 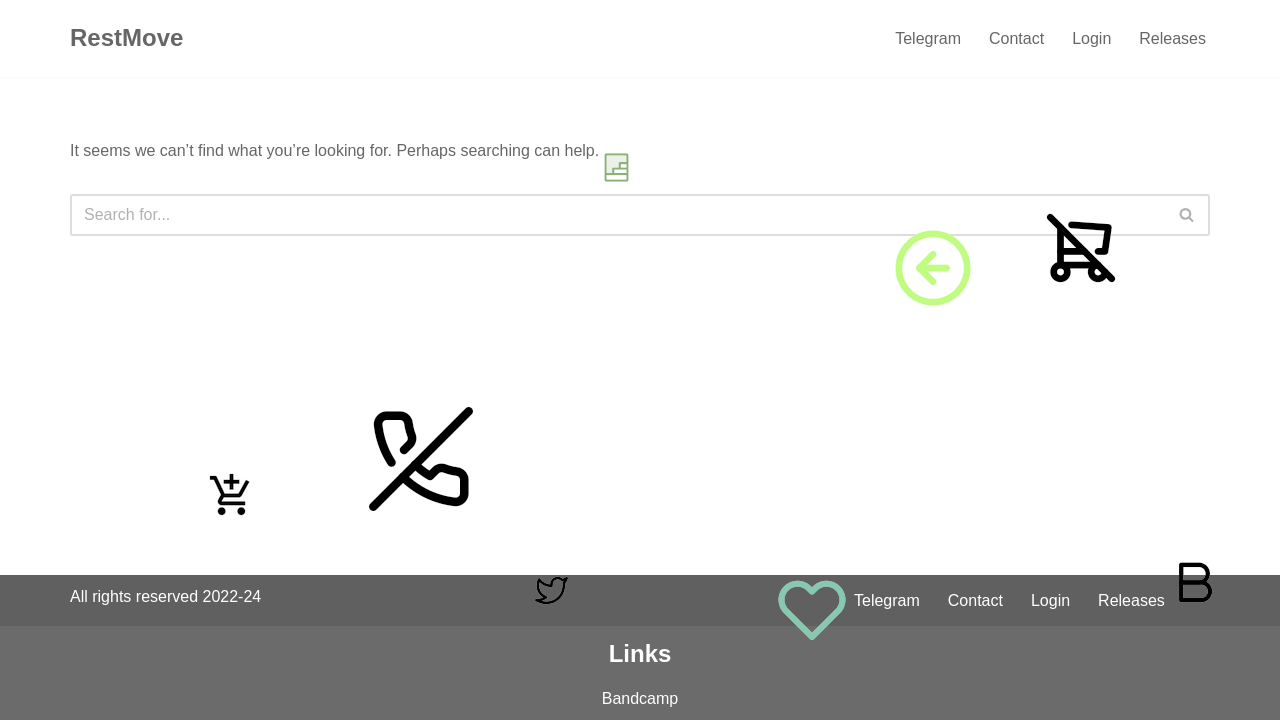 I want to click on add item to favorites, so click(x=812, y=610).